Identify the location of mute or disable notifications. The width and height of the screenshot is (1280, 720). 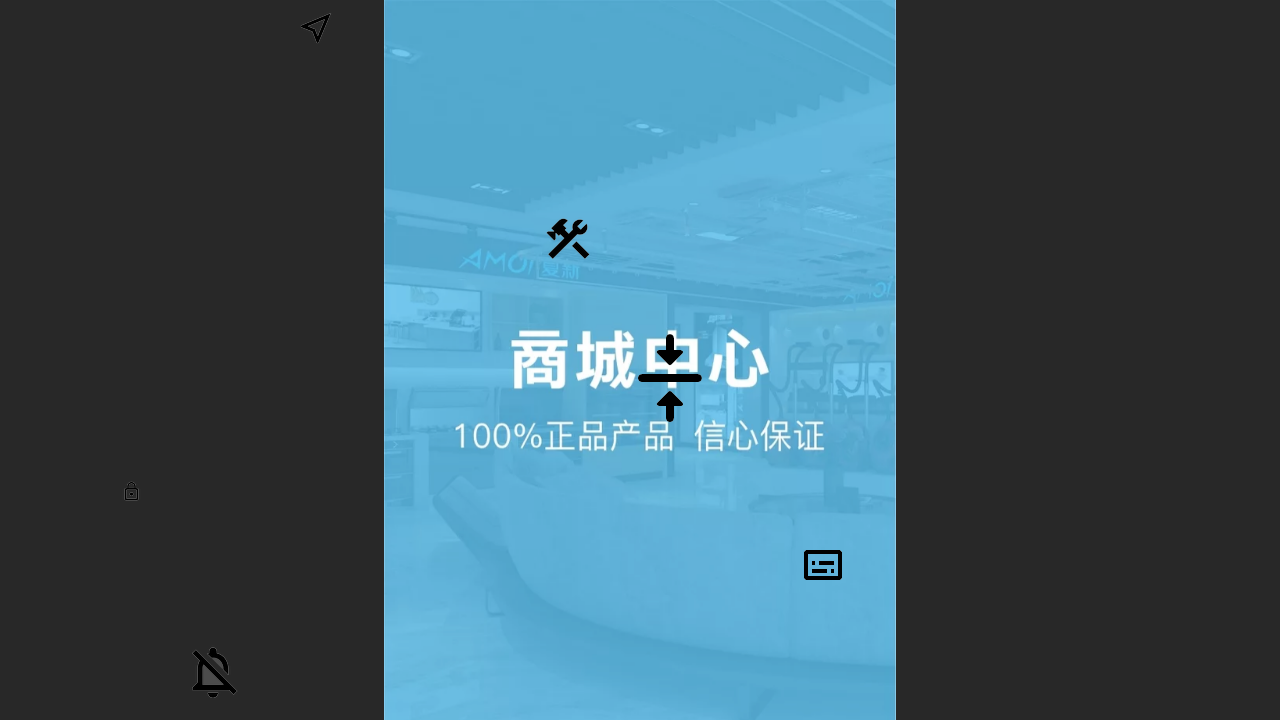
(213, 672).